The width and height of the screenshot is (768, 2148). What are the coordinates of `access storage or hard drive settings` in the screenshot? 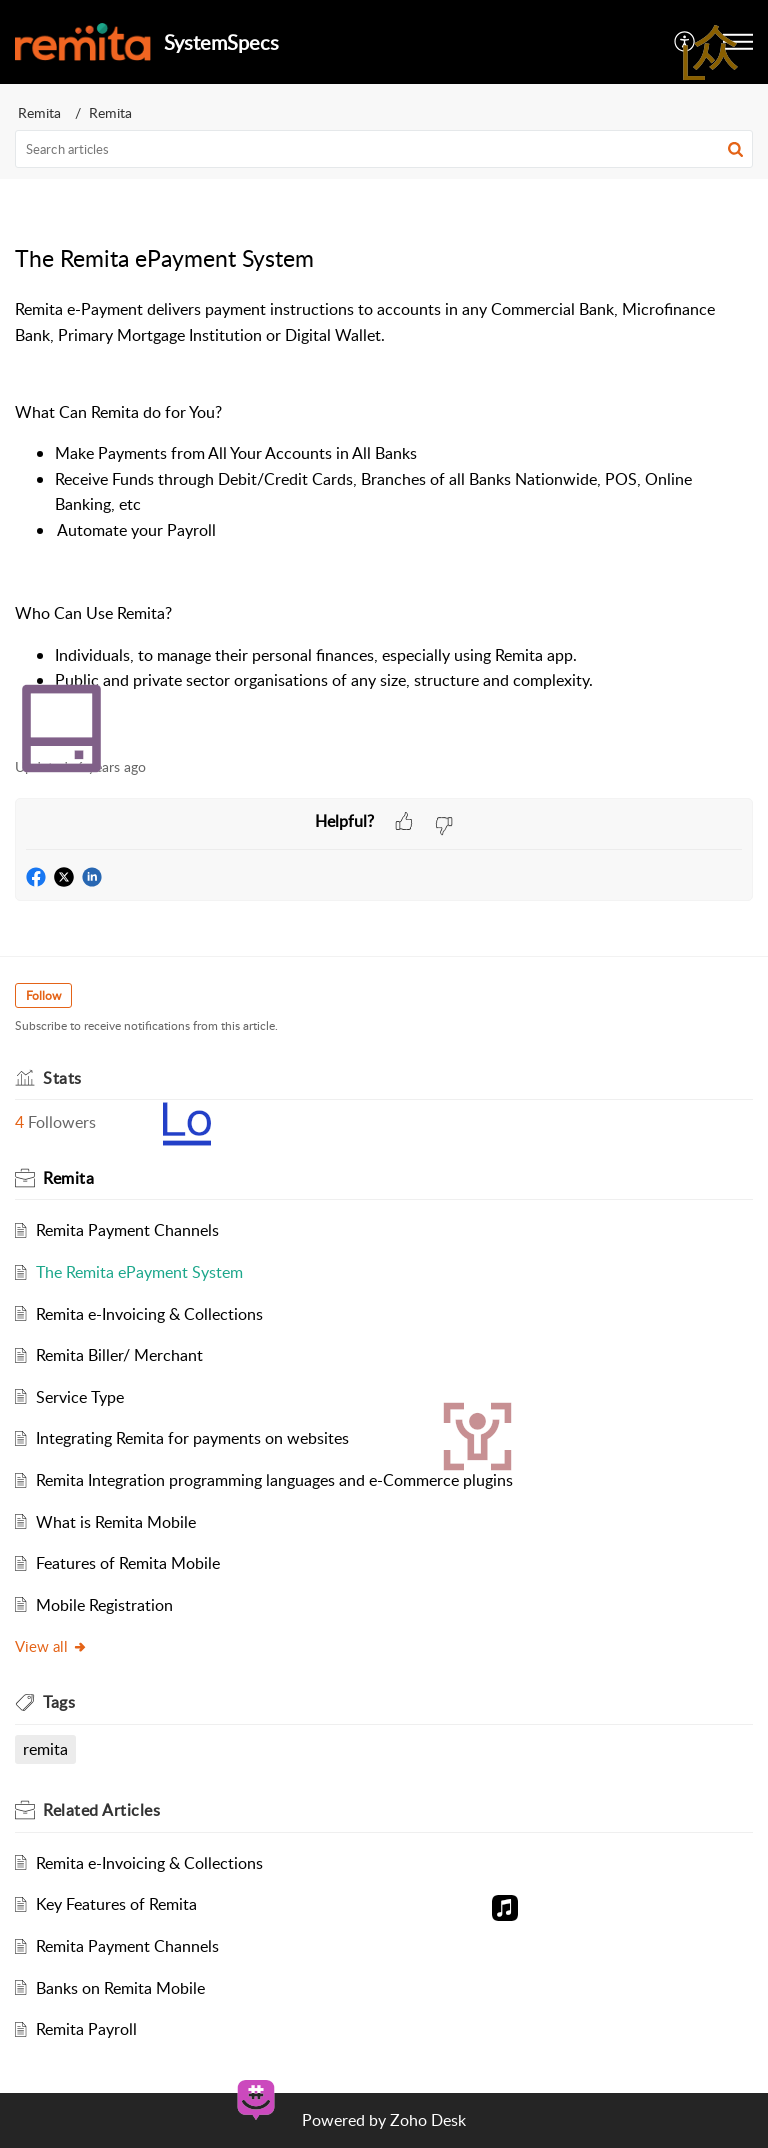 It's located at (61, 728).